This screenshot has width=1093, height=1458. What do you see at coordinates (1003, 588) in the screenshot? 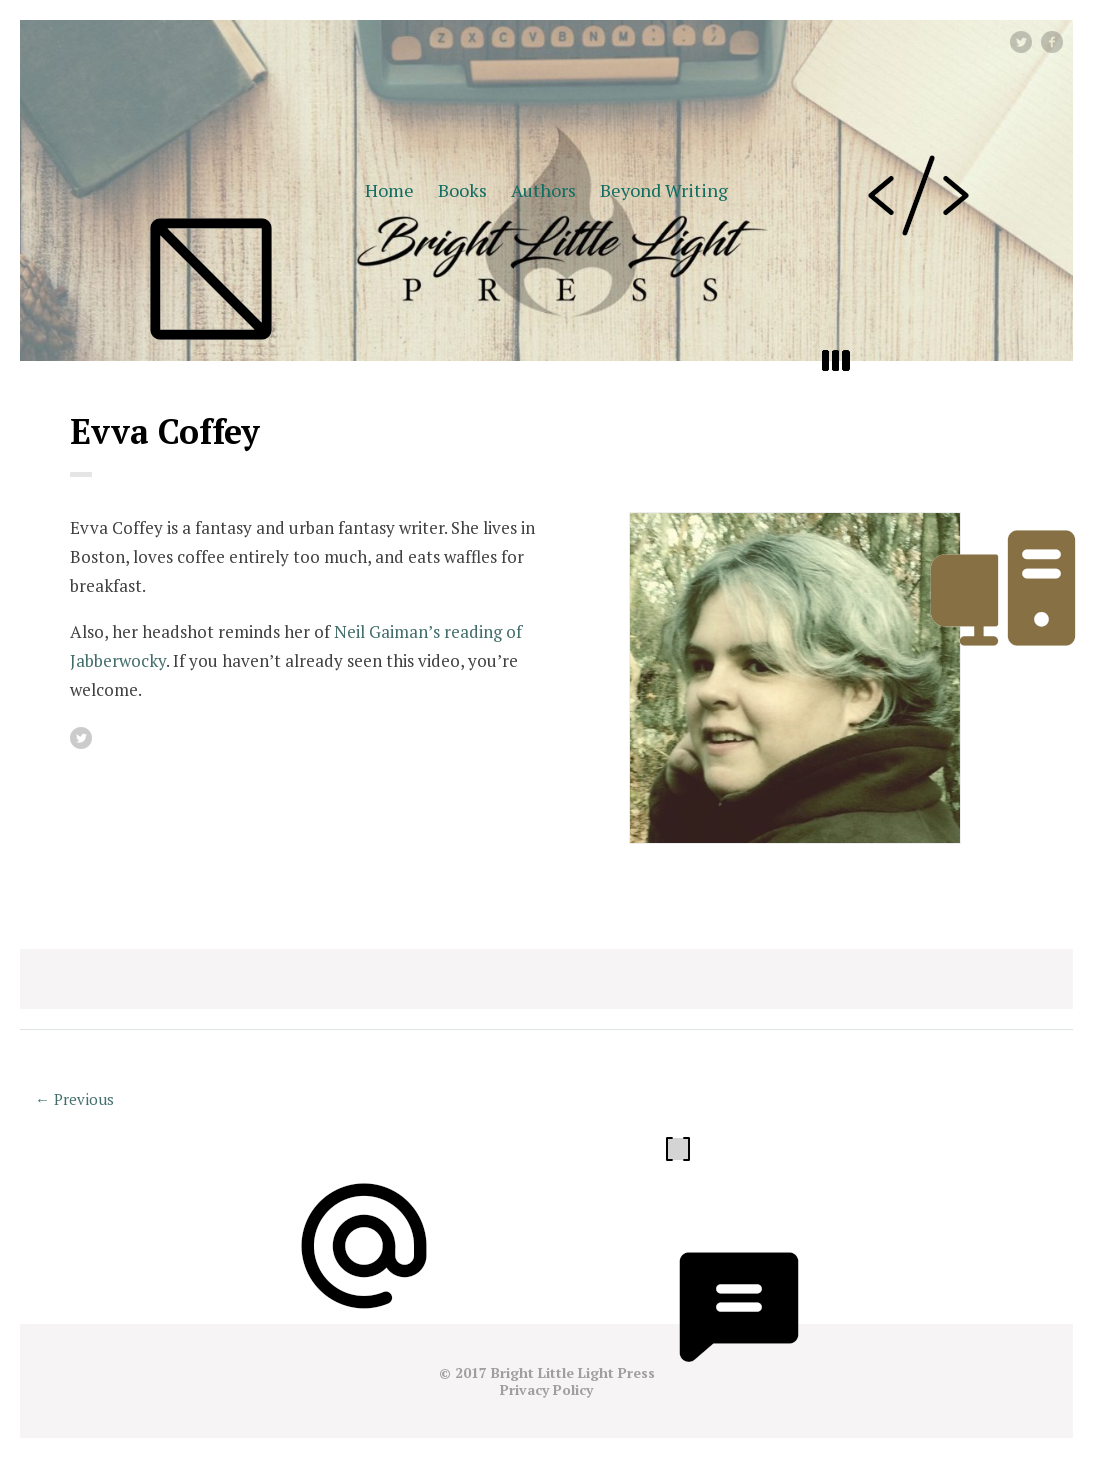
I see `access desktop computer settings` at bounding box center [1003, 588].